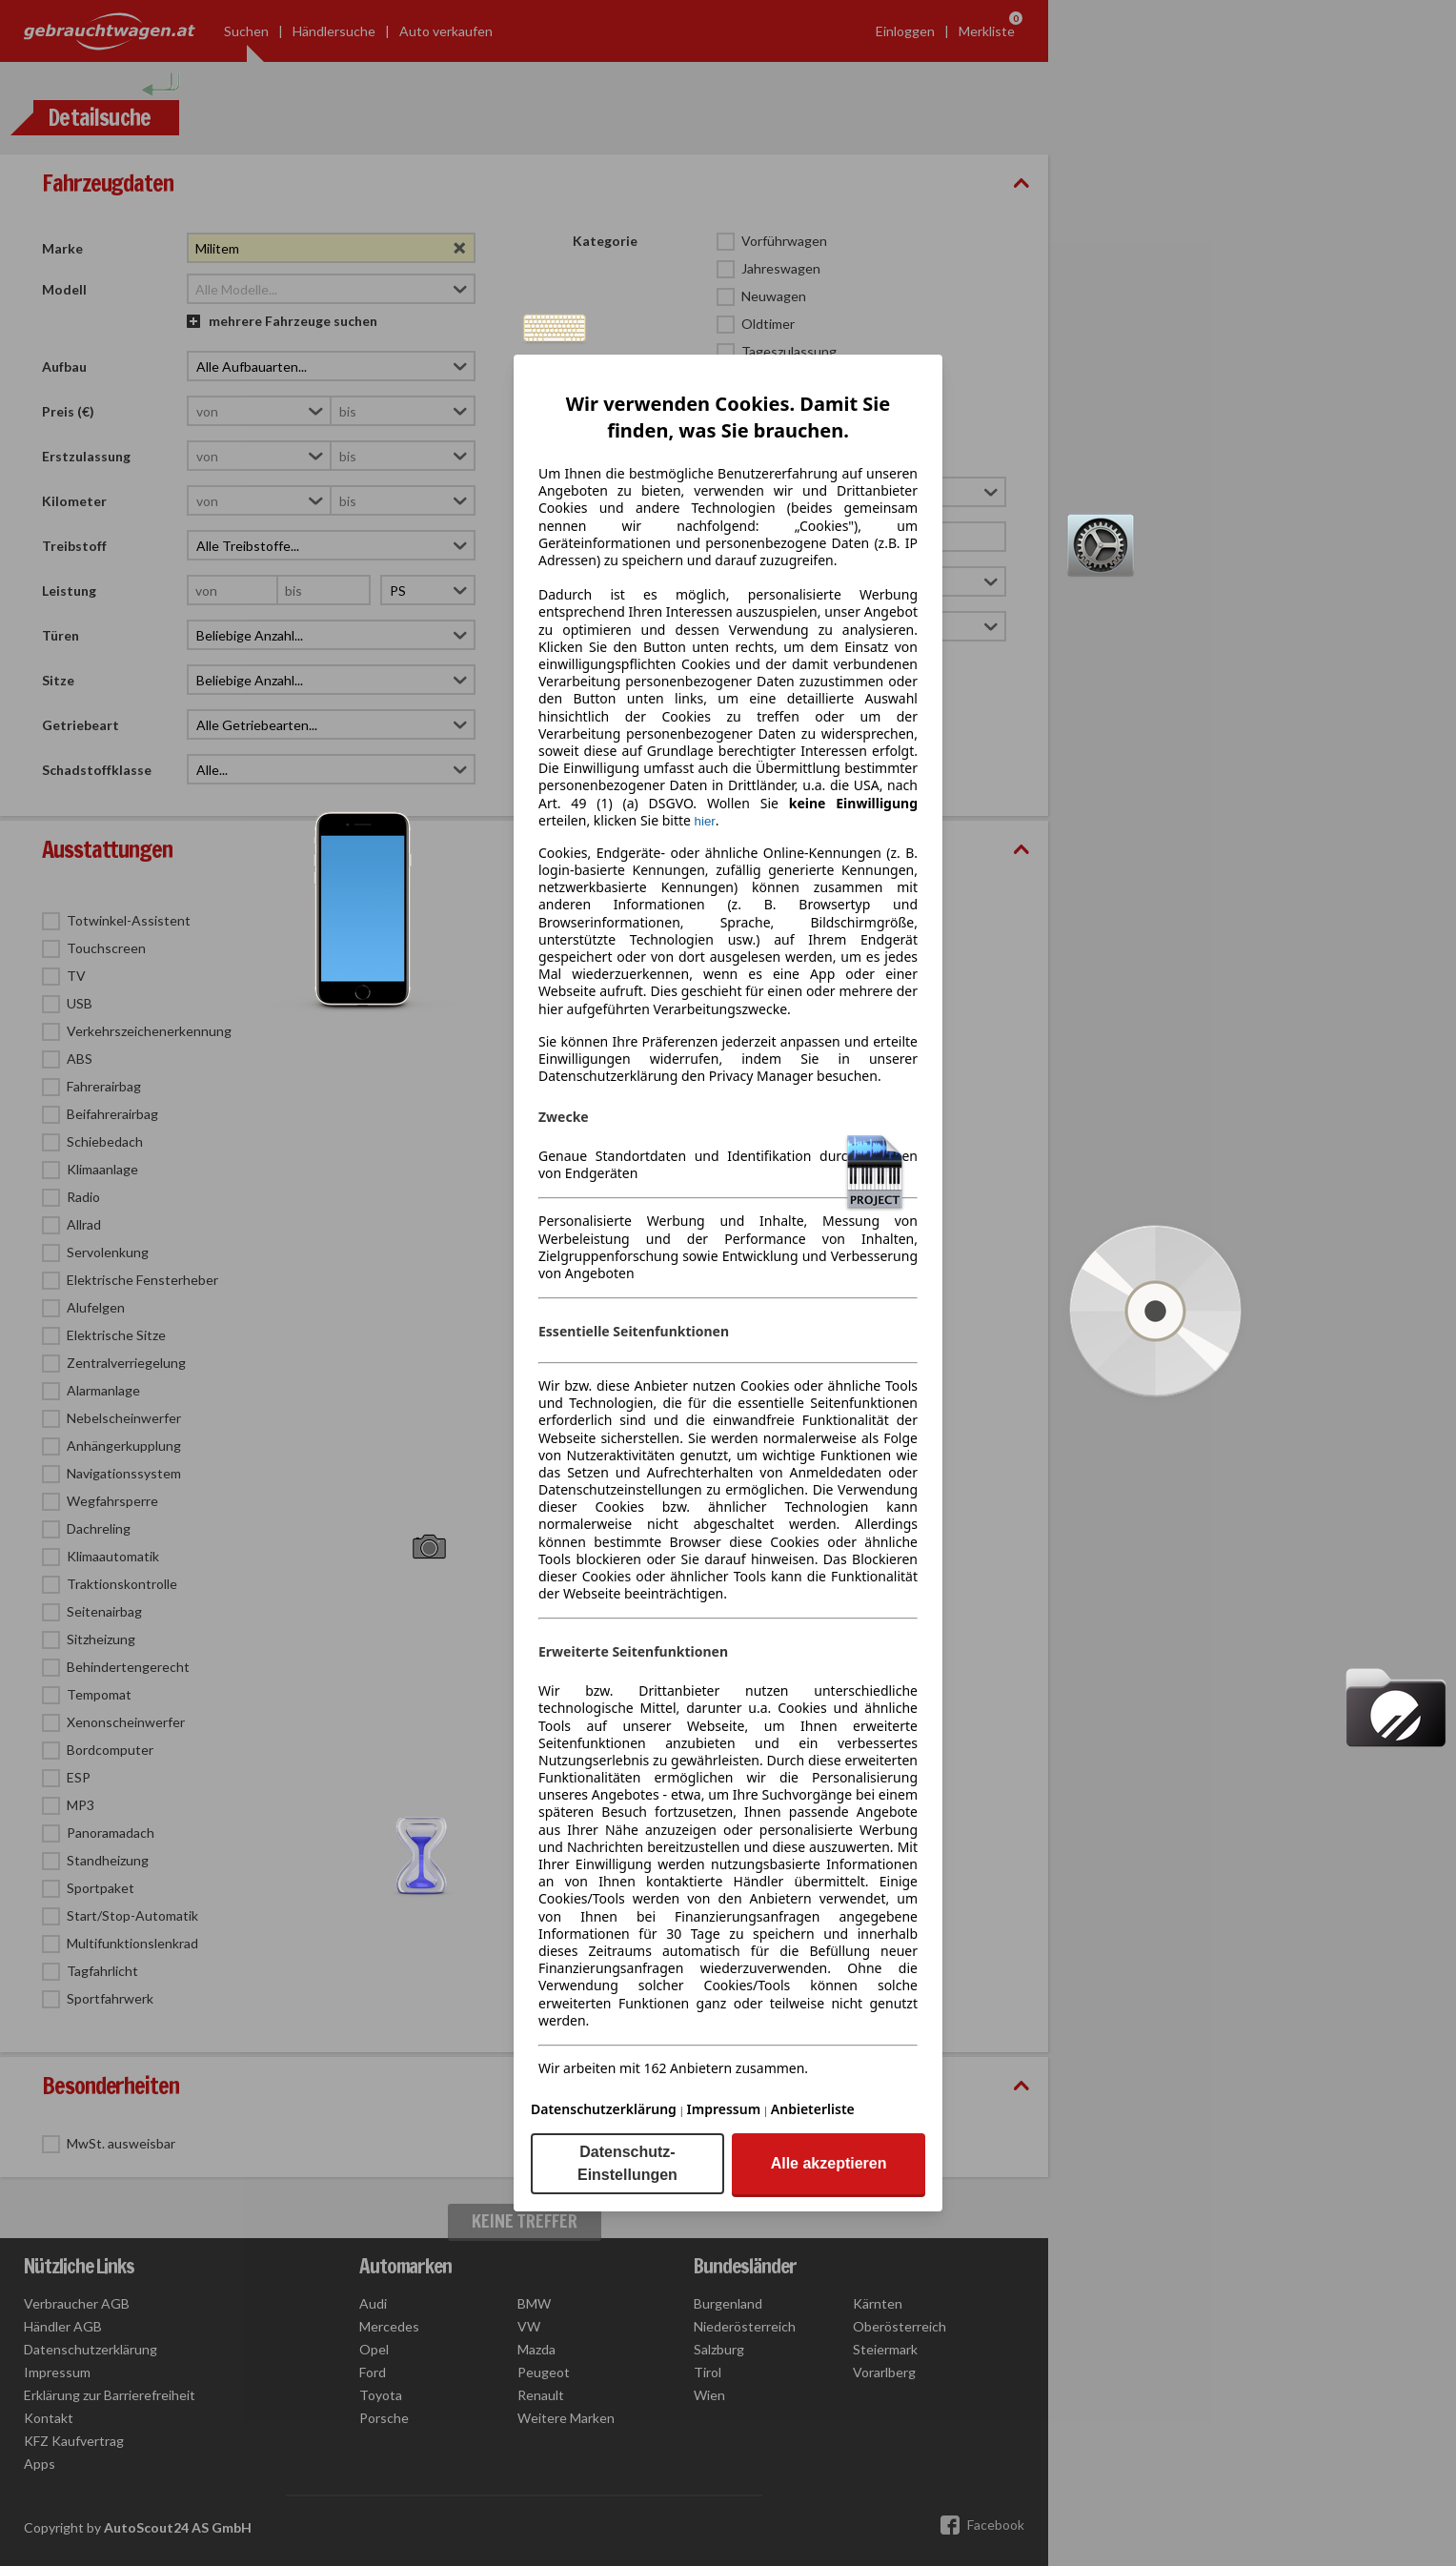 The image size is (1456, 2566). I want to click on audio CD or optical media device, so click(1155, 1311).